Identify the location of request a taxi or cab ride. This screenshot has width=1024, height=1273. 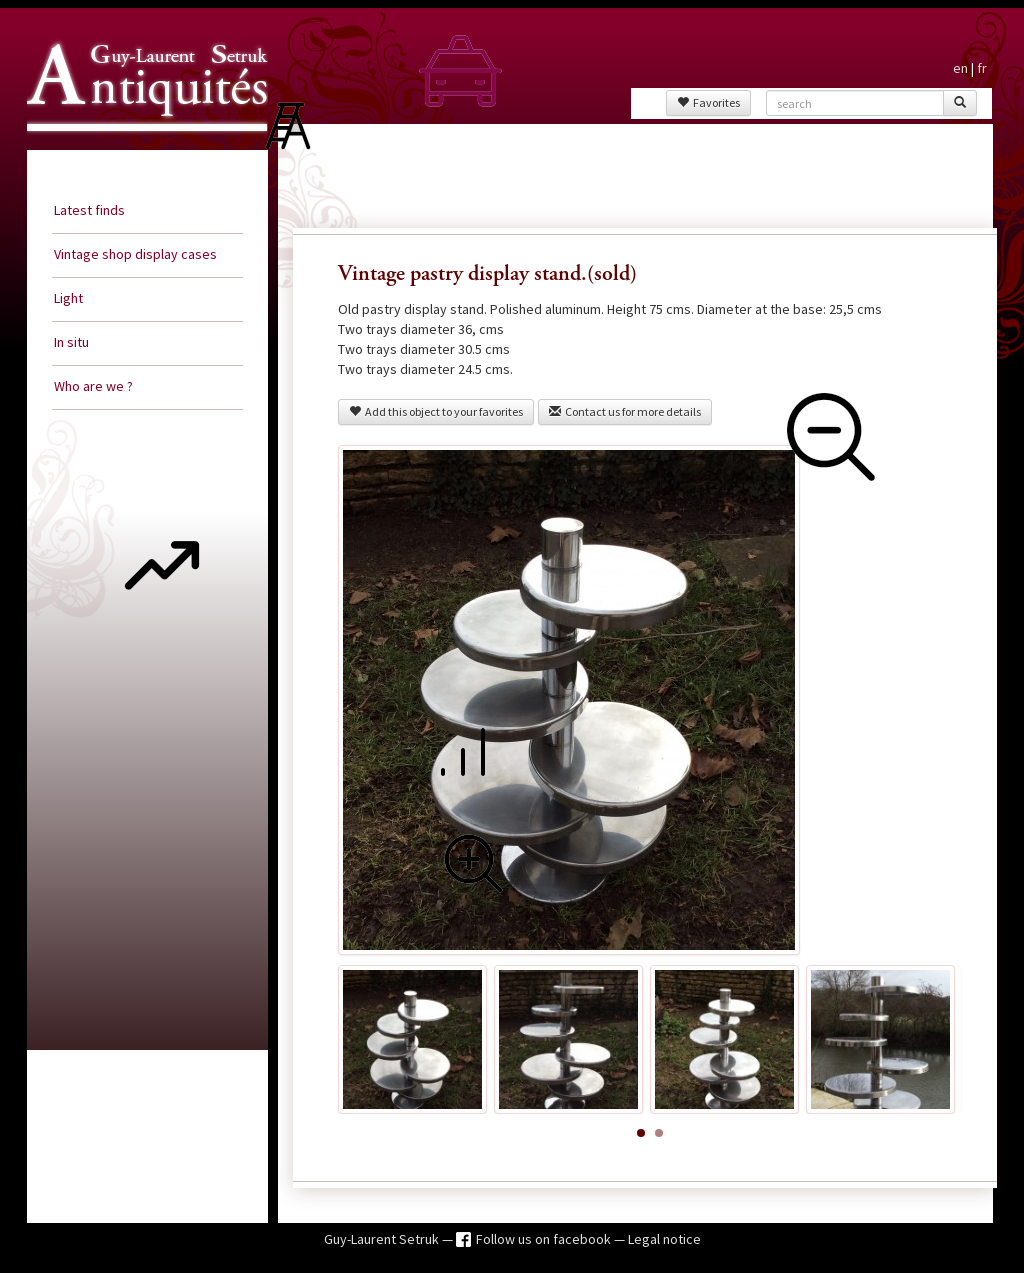
(460, 76).